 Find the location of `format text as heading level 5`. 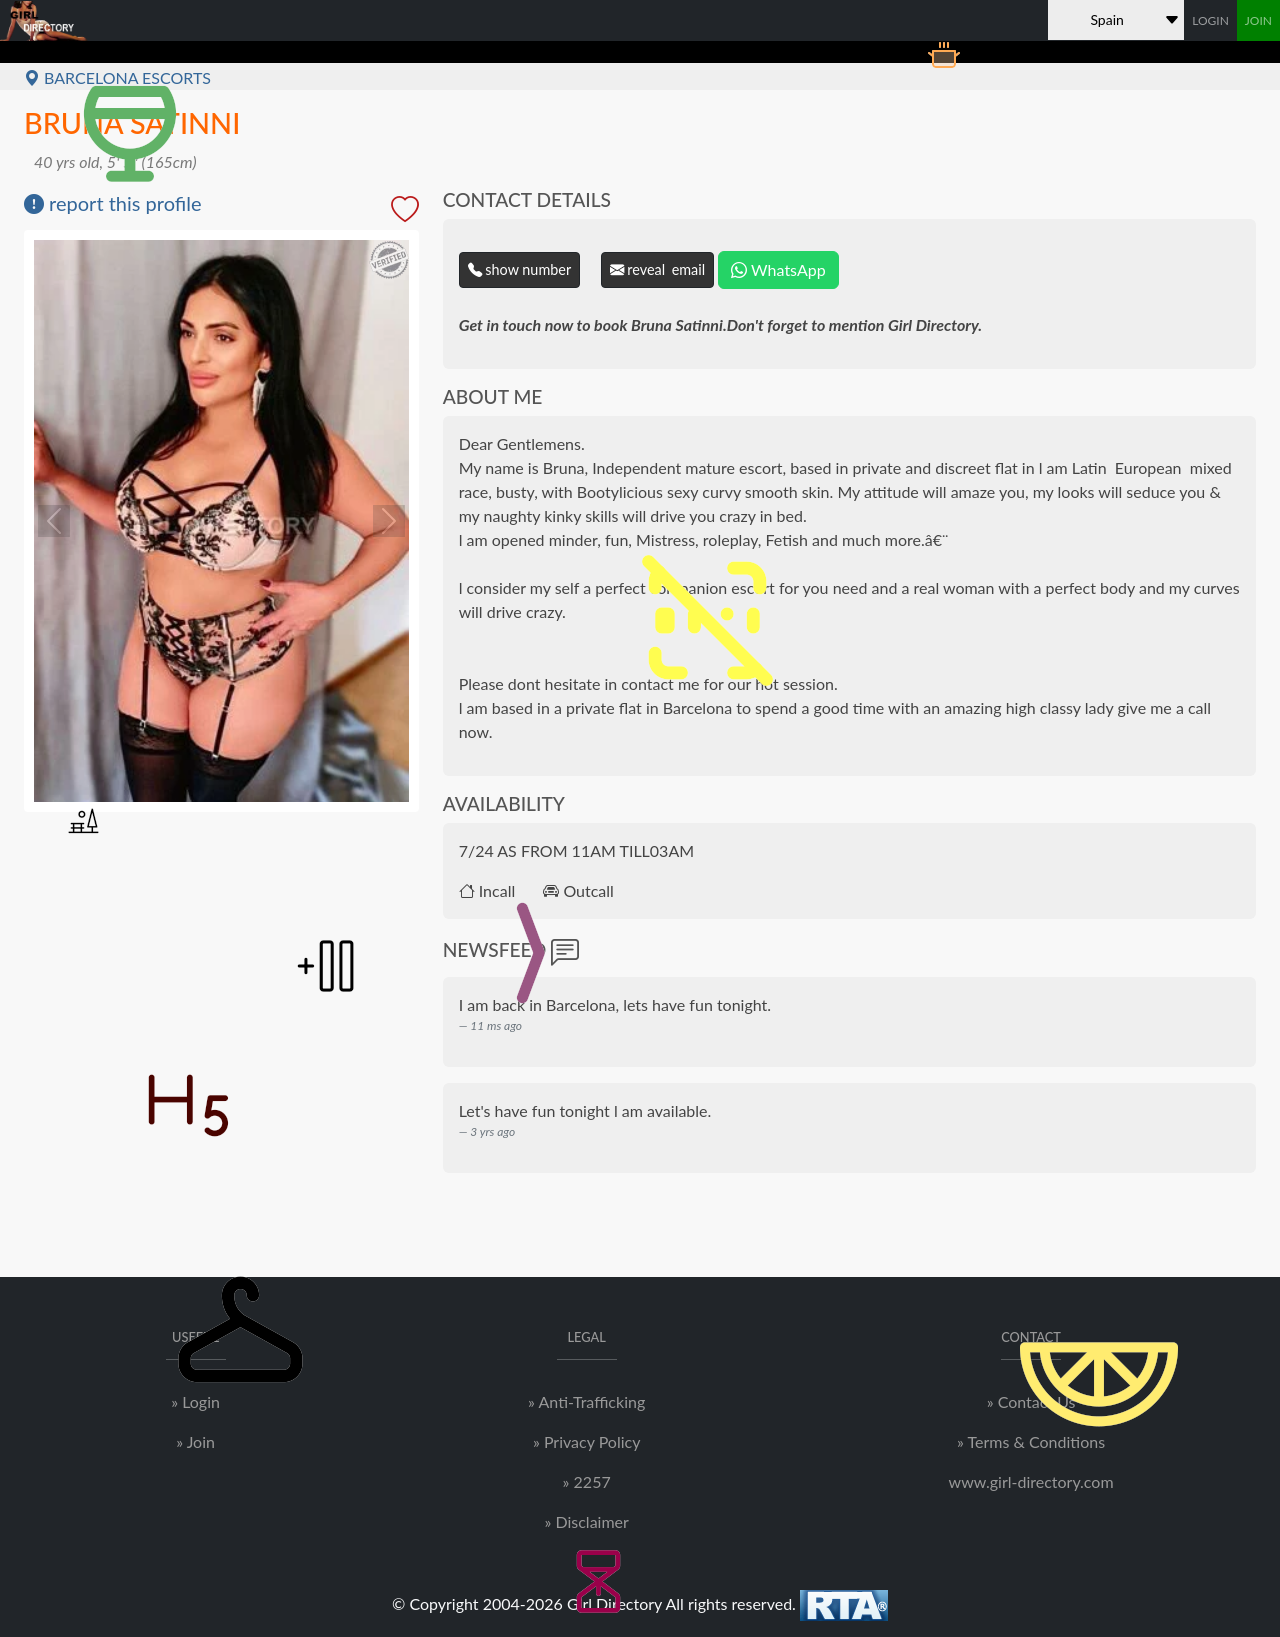

format text as heading level 5 is located at coordinates (184, 1104).